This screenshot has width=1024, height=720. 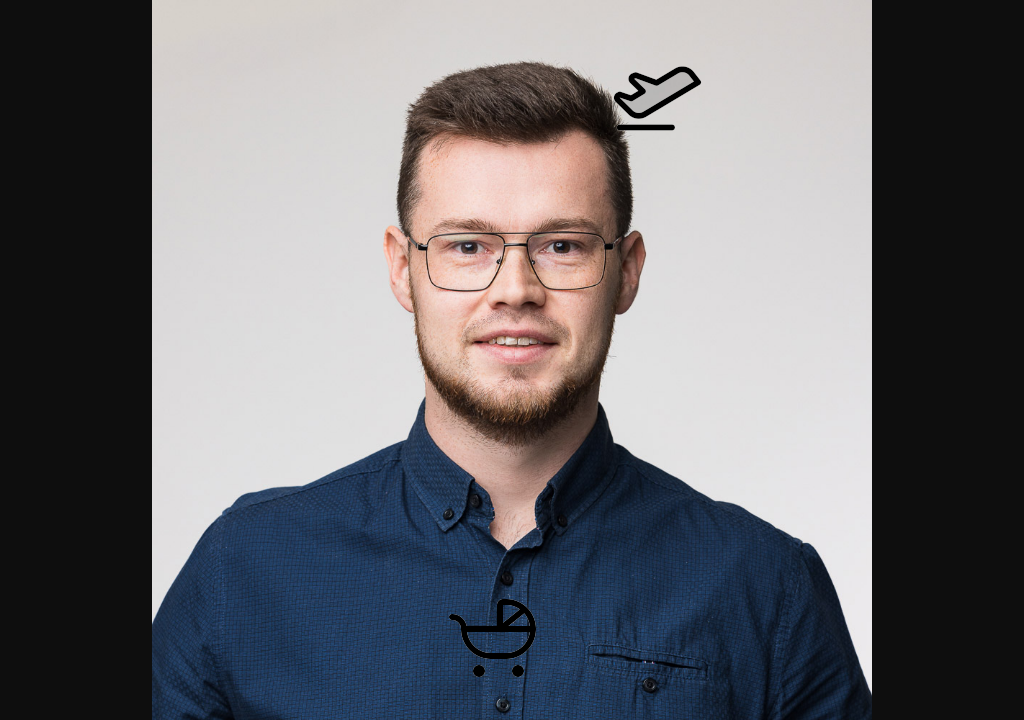 I want to click on access baby or parenting-related features, so click(x=494, y=635).